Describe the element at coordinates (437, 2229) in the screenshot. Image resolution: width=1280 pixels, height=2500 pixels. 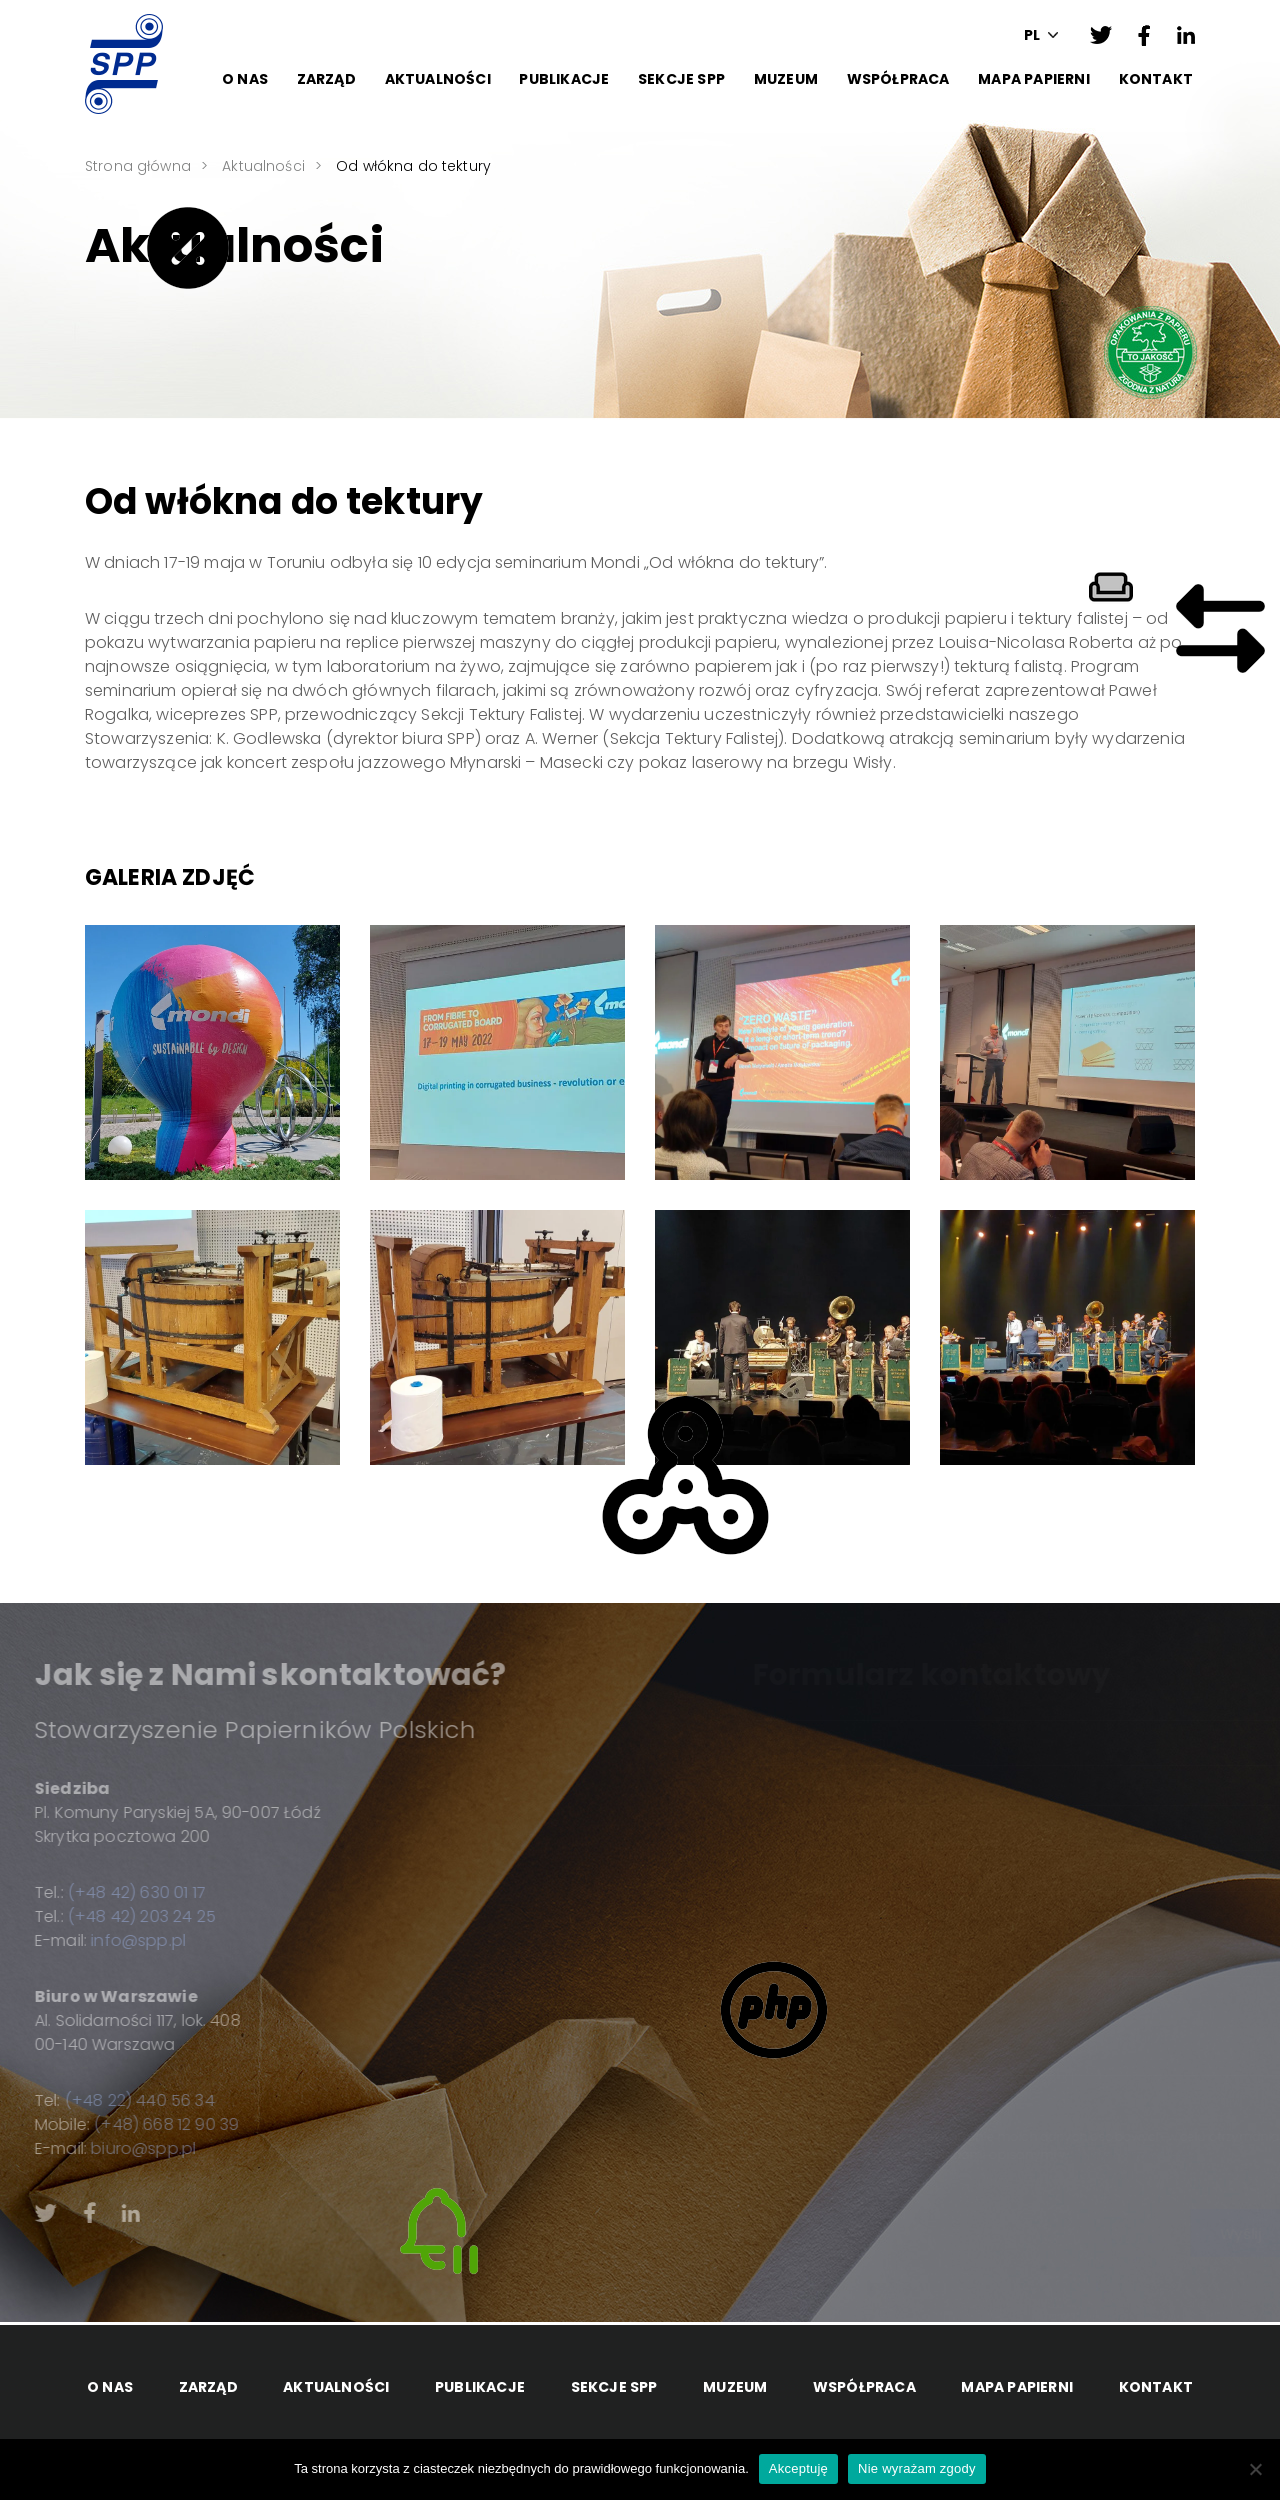
I see `pause notifications` at that location.